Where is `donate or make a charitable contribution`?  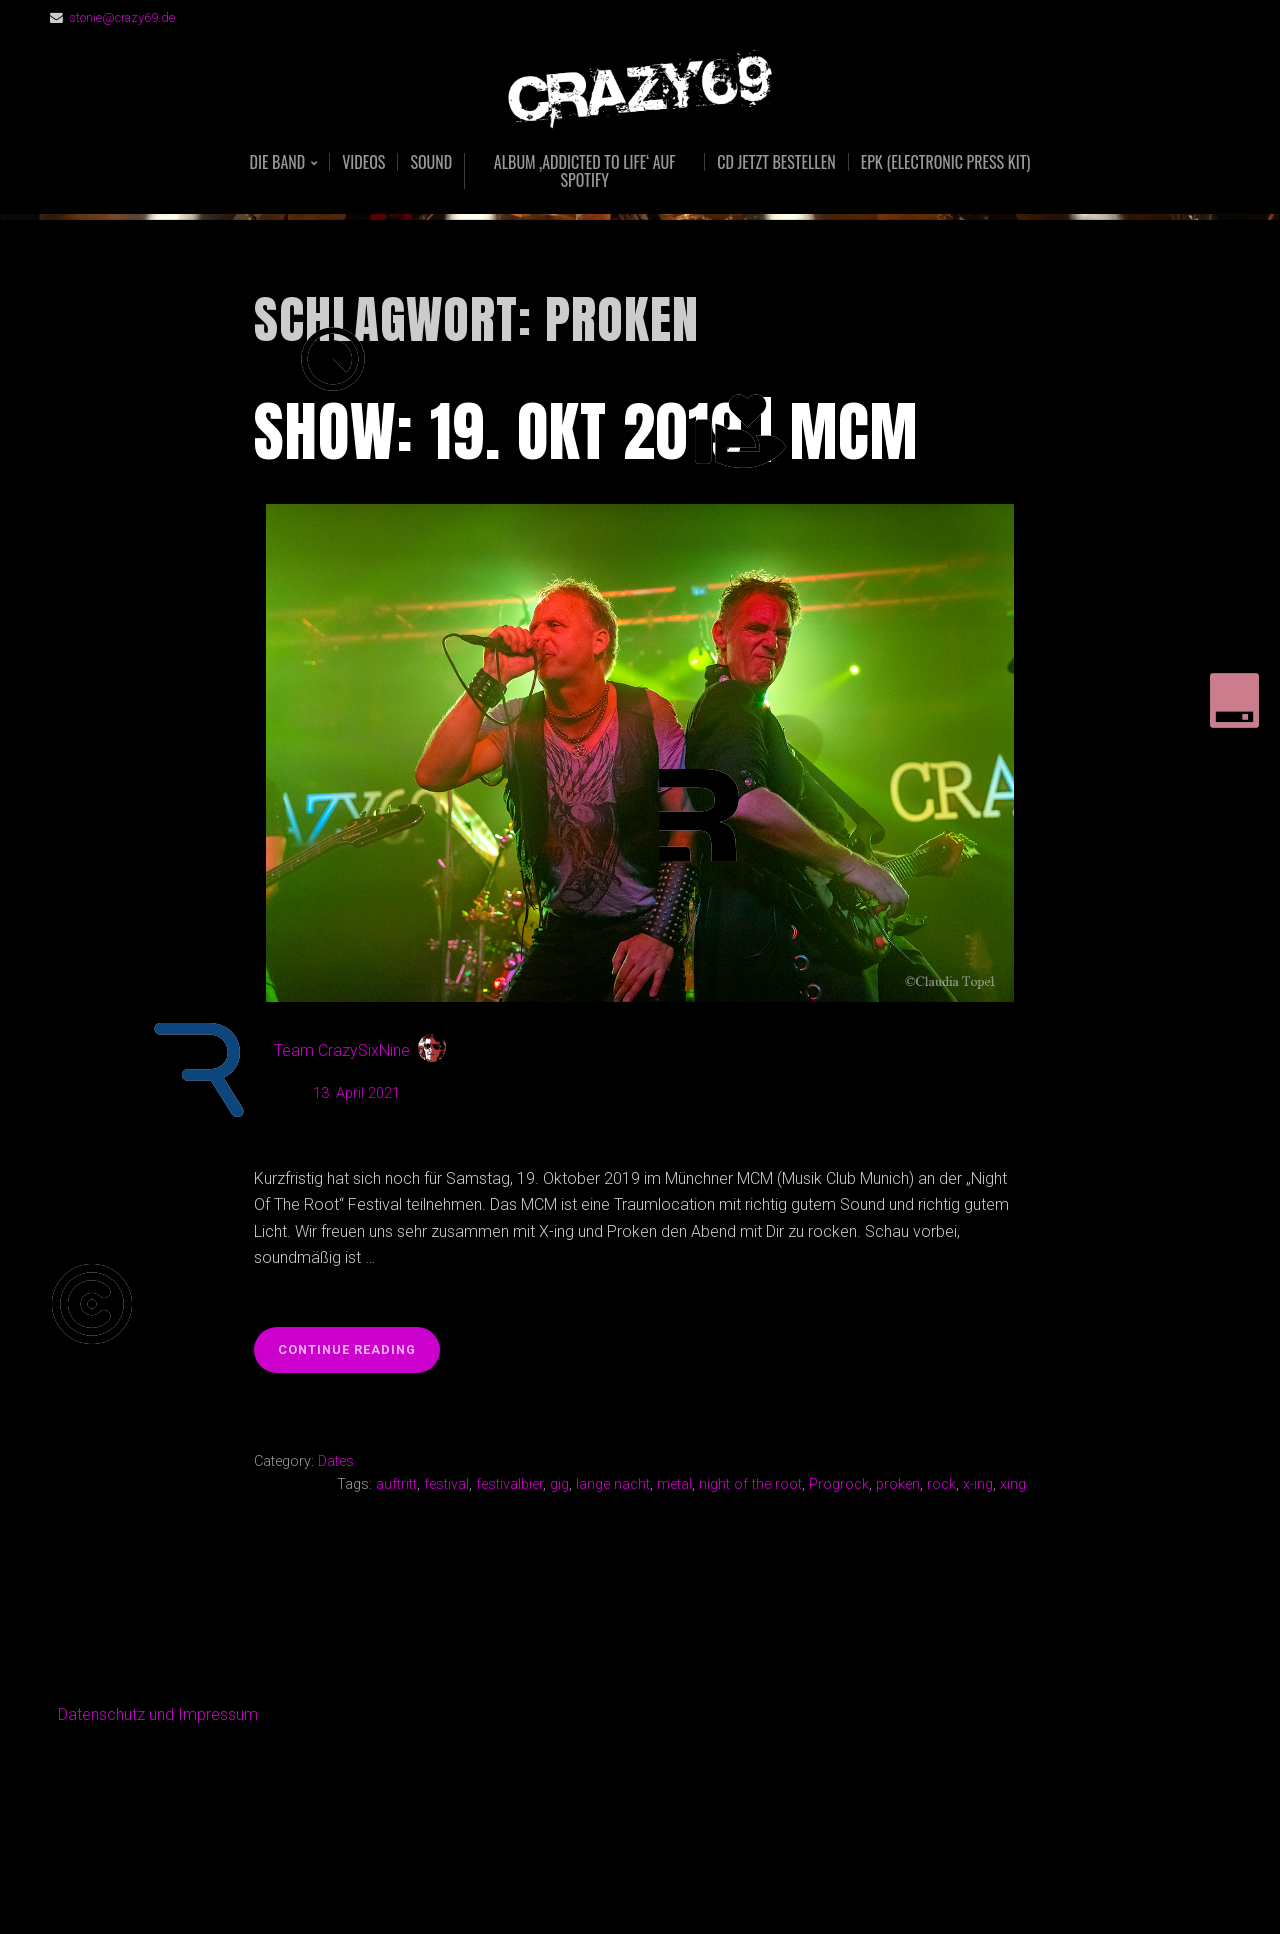
donate or make a charitable contribution is located at coordinates (739, 431).